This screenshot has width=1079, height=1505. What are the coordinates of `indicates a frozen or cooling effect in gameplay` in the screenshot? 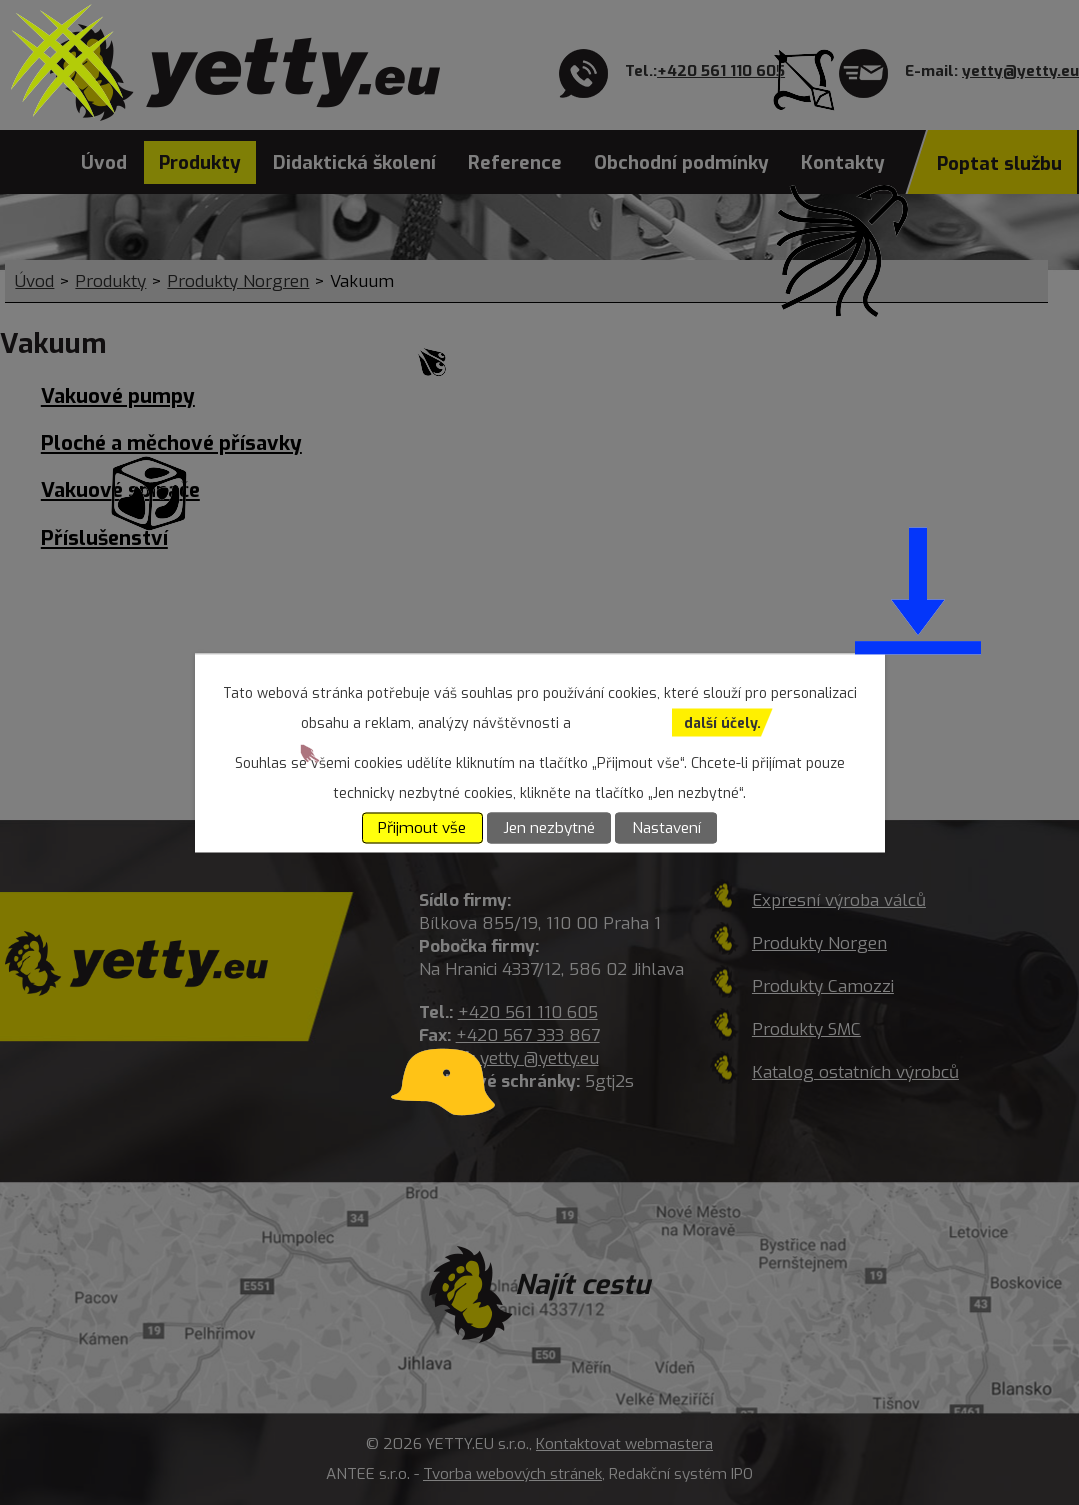 It's located at (149, 493).